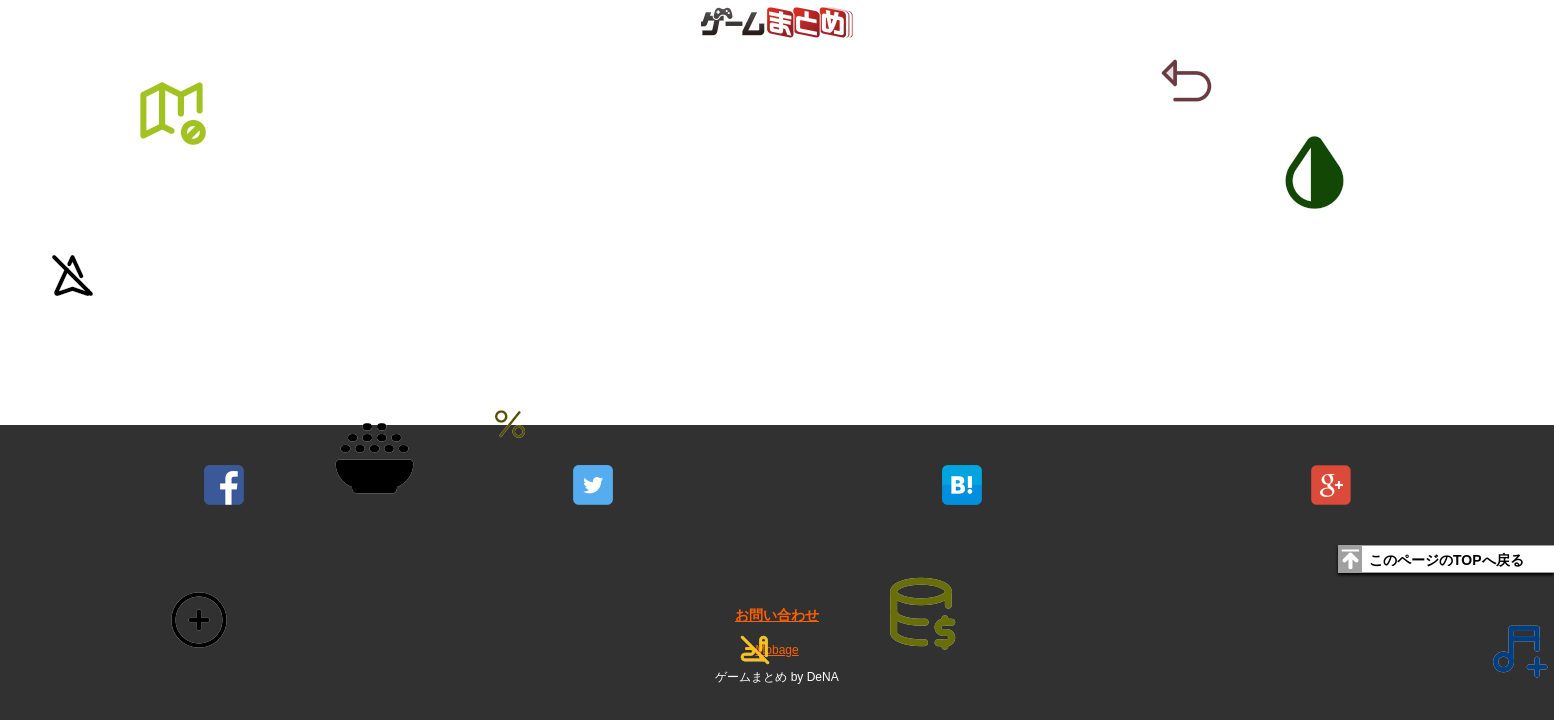 This screenshot has height=720, width=1554. Describe the element at coordinates (1186, 82) in the screenshot. I see `undo previous action` at that location.